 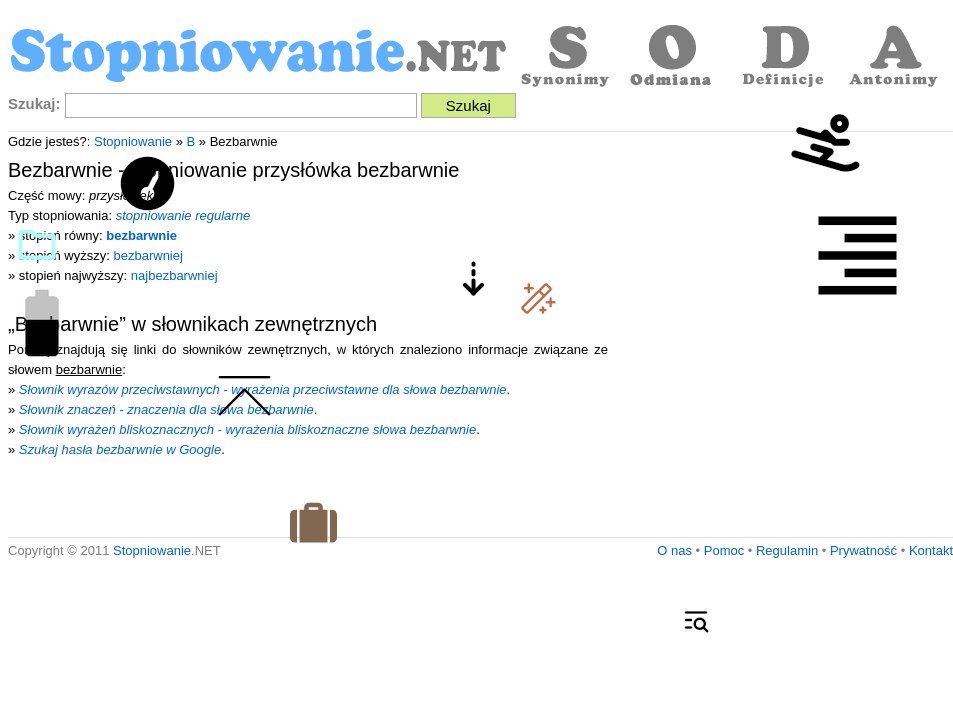 What do you see at coordinates (536, 298) in the screenshot?
I see `apply auto-enhance or smart adjustments` at bounding box center [536, 298].